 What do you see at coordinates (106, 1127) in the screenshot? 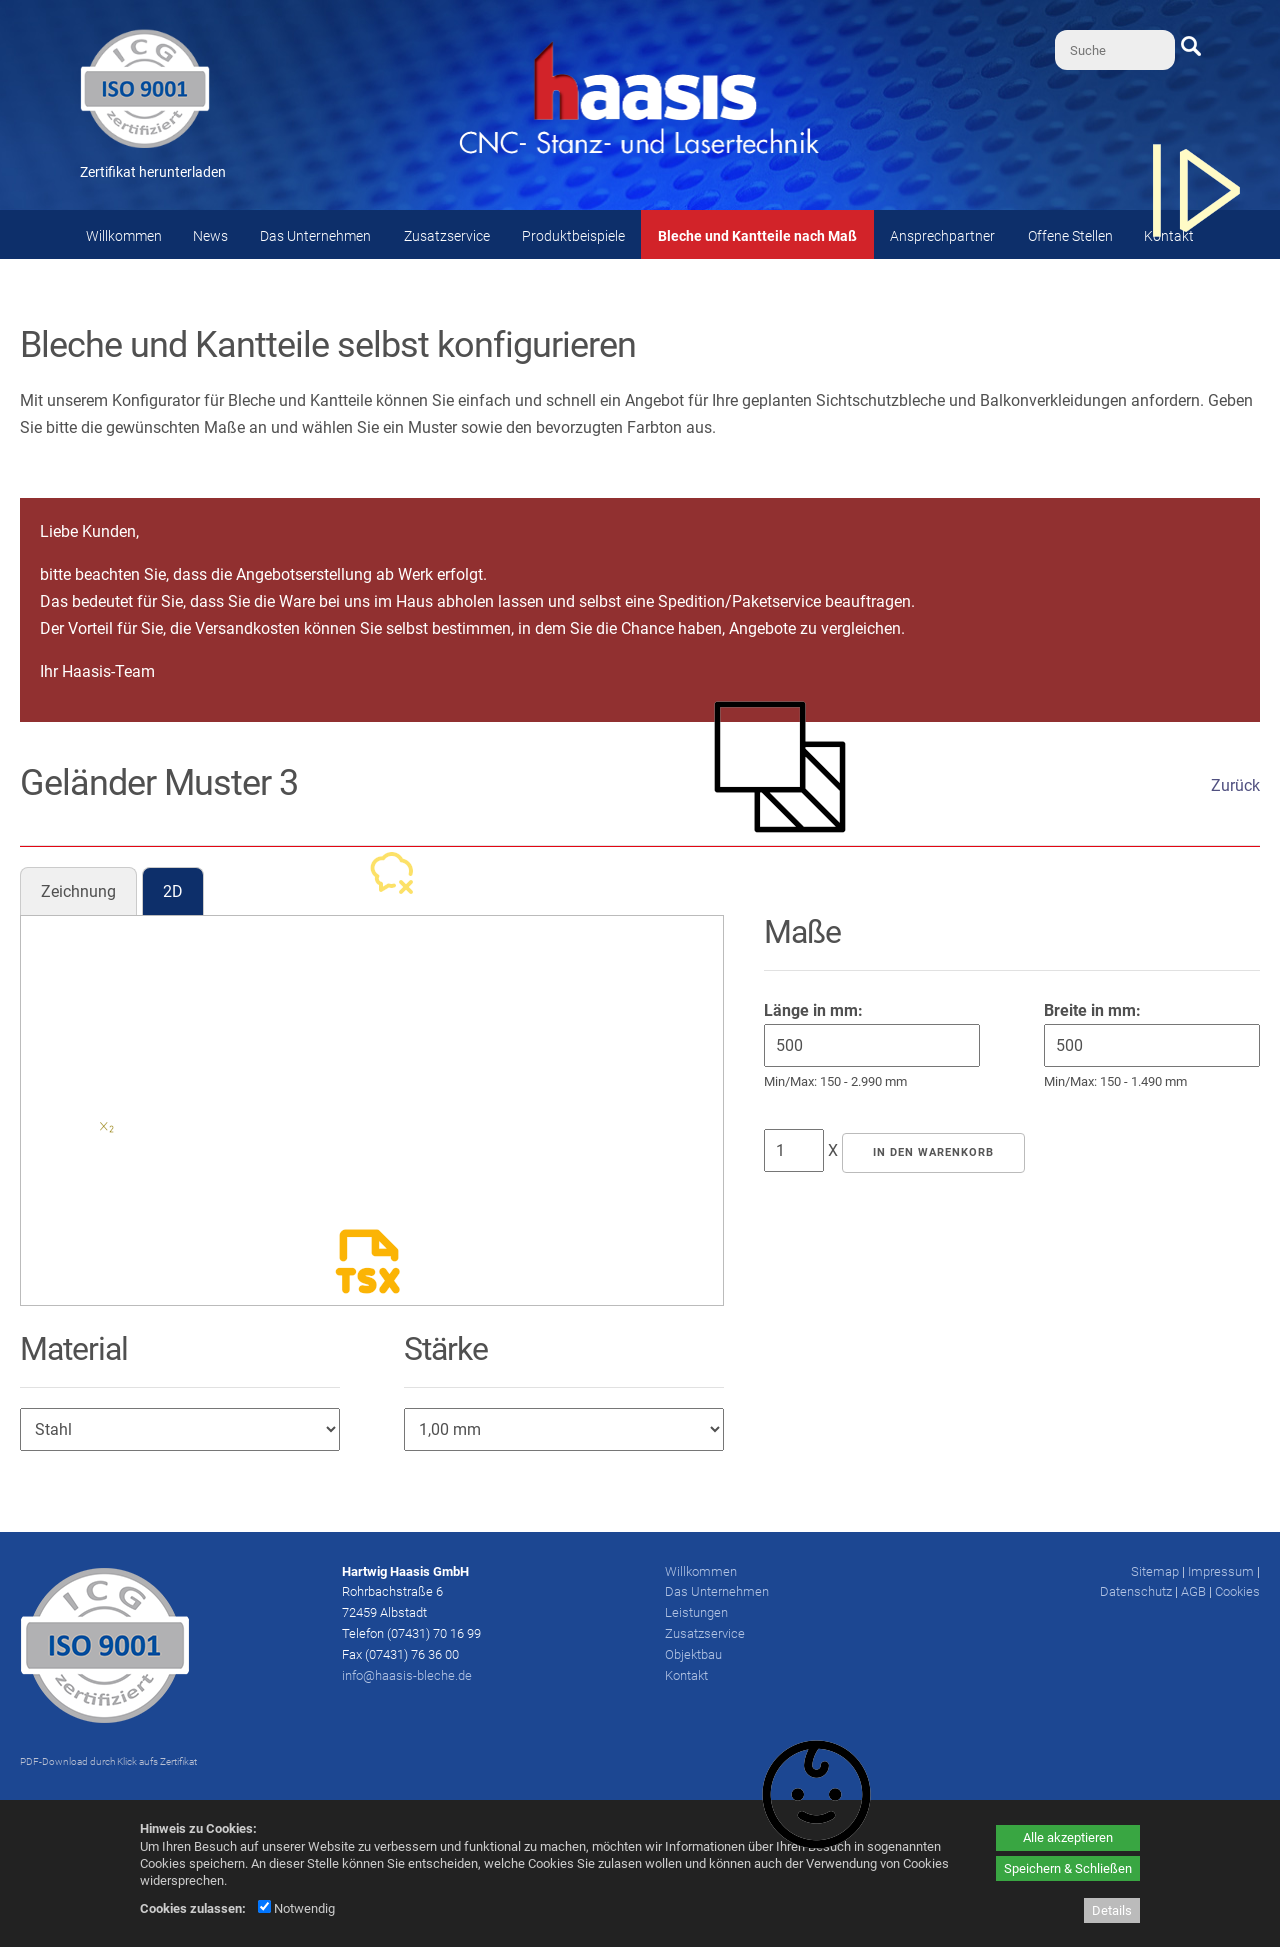
I see `format text as subscript` at bounding box center [106, 1127].